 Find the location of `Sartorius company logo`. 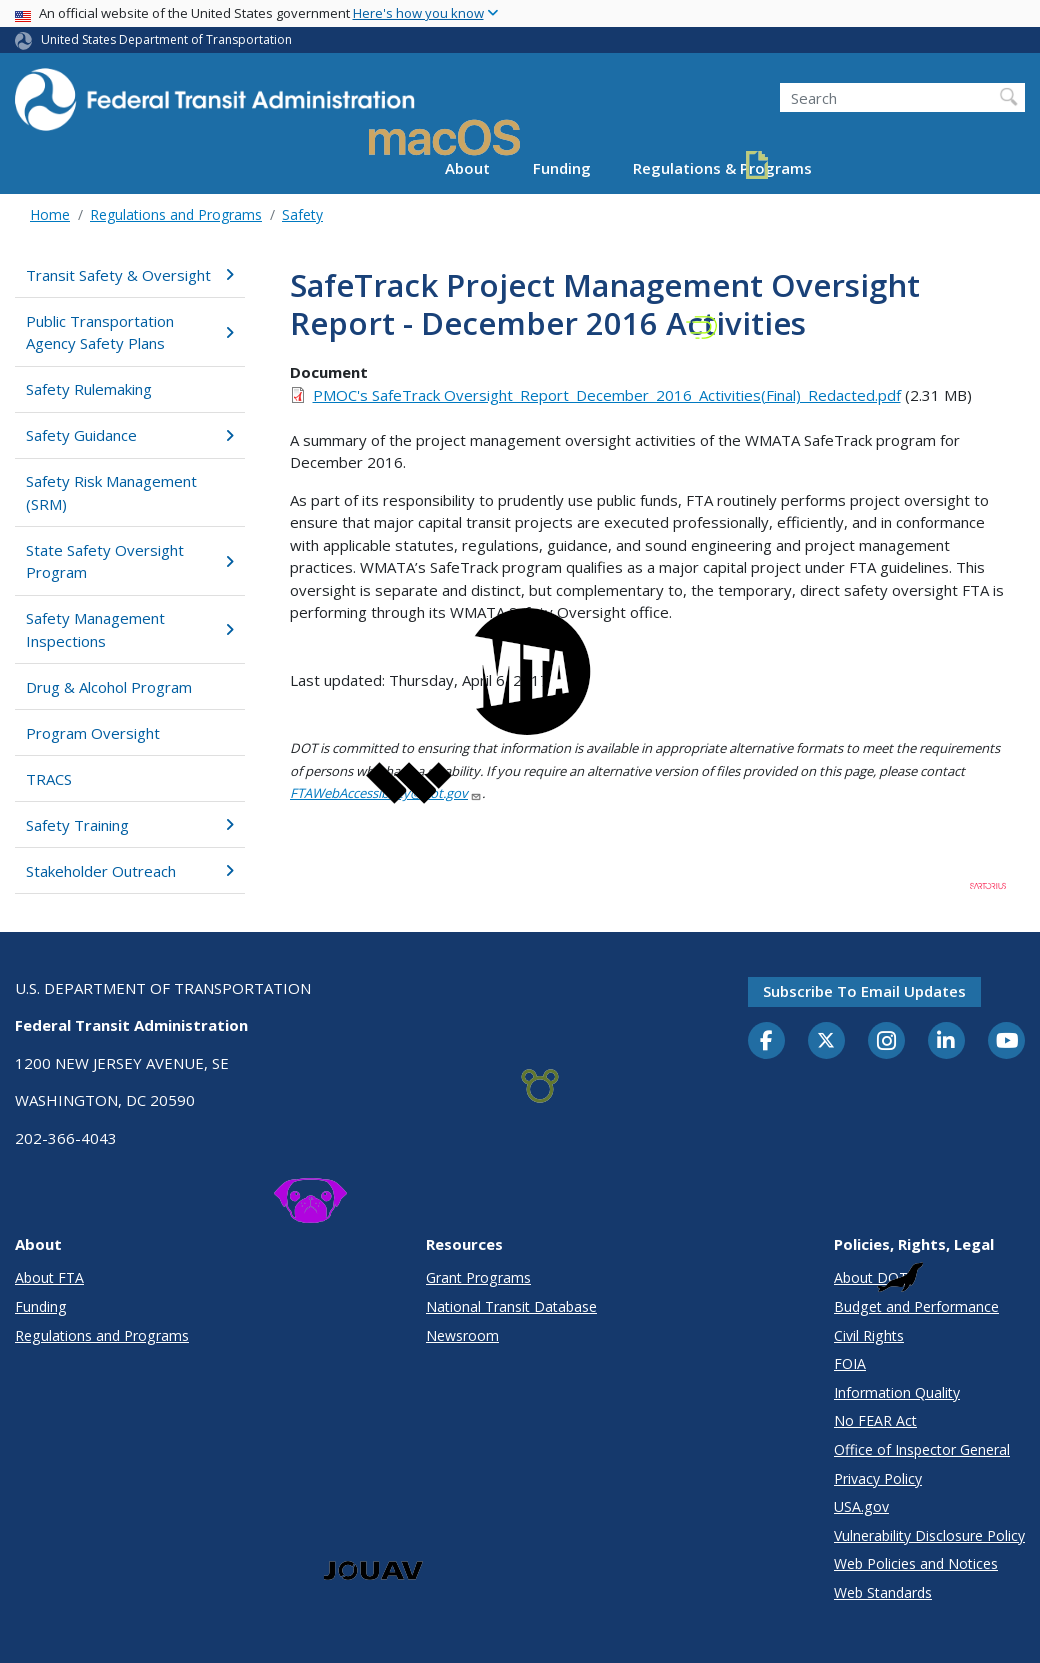

Sartorius company logo is located at coordinates (988, 886).